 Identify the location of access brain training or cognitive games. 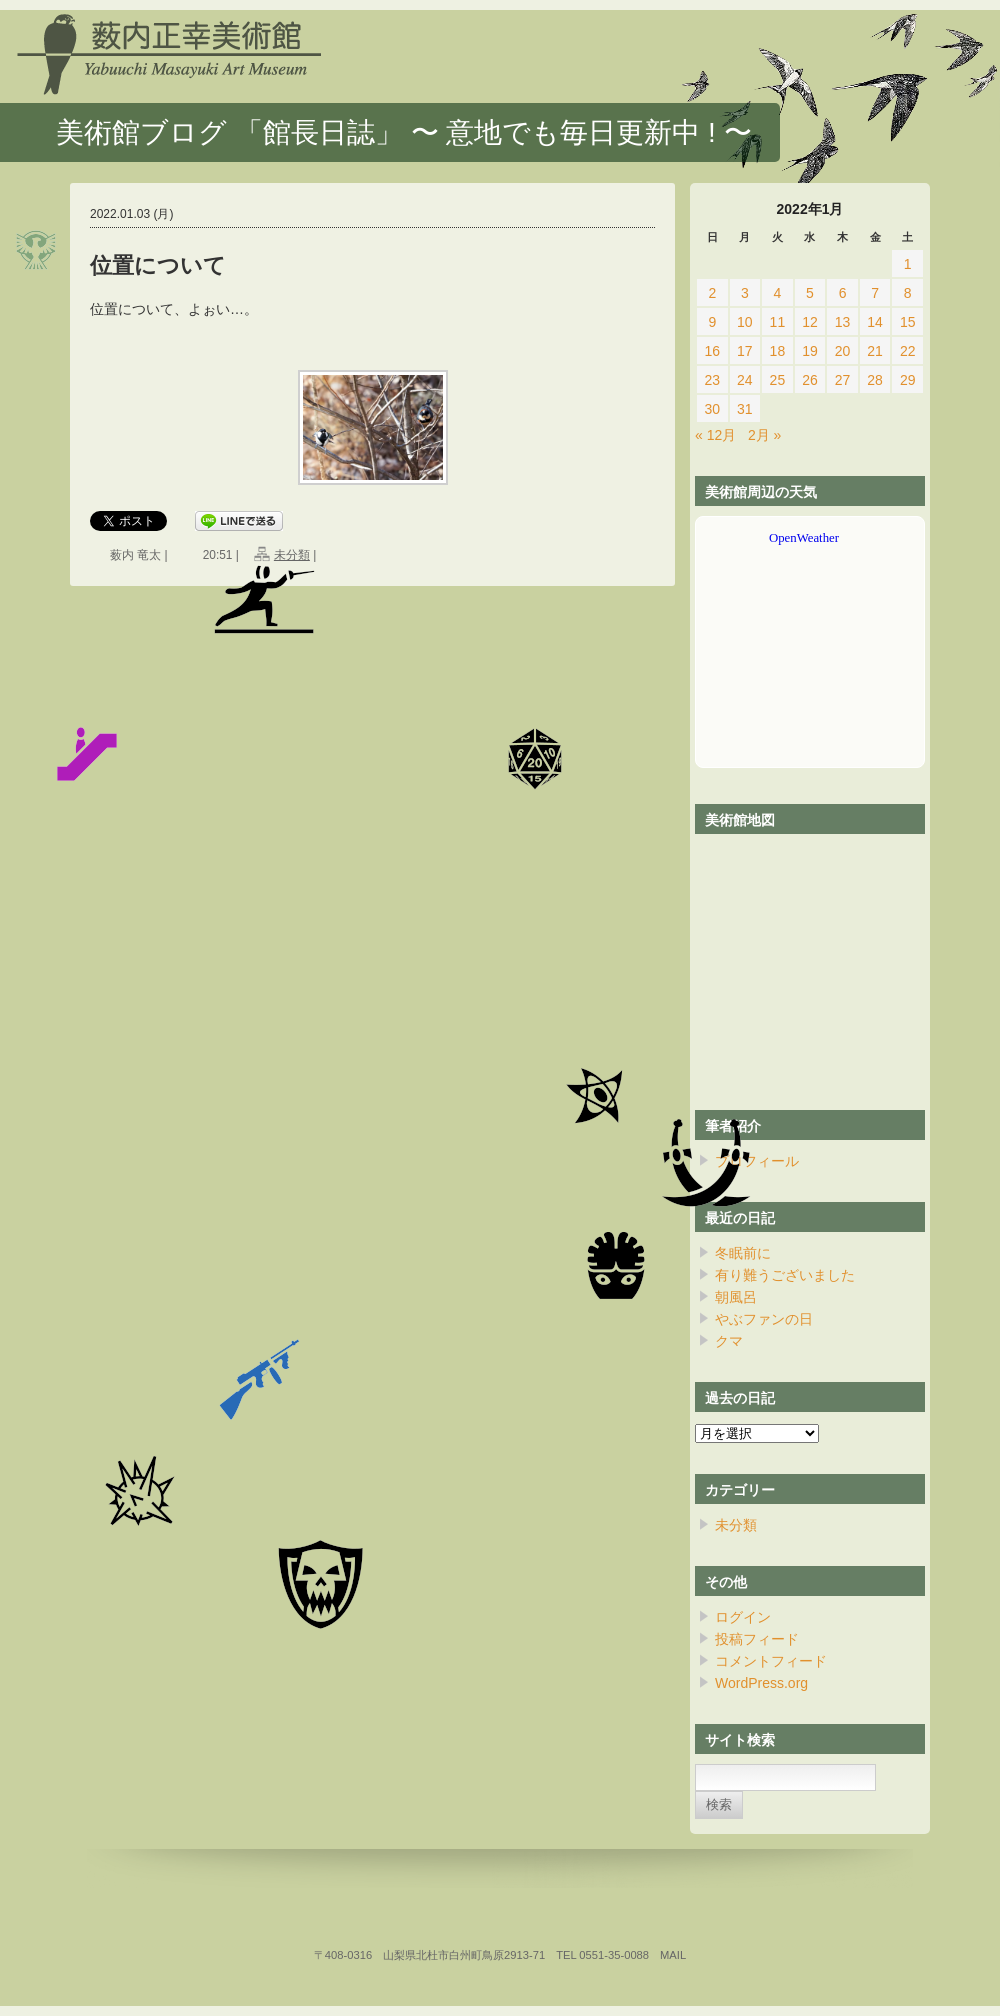
(614, 1265).